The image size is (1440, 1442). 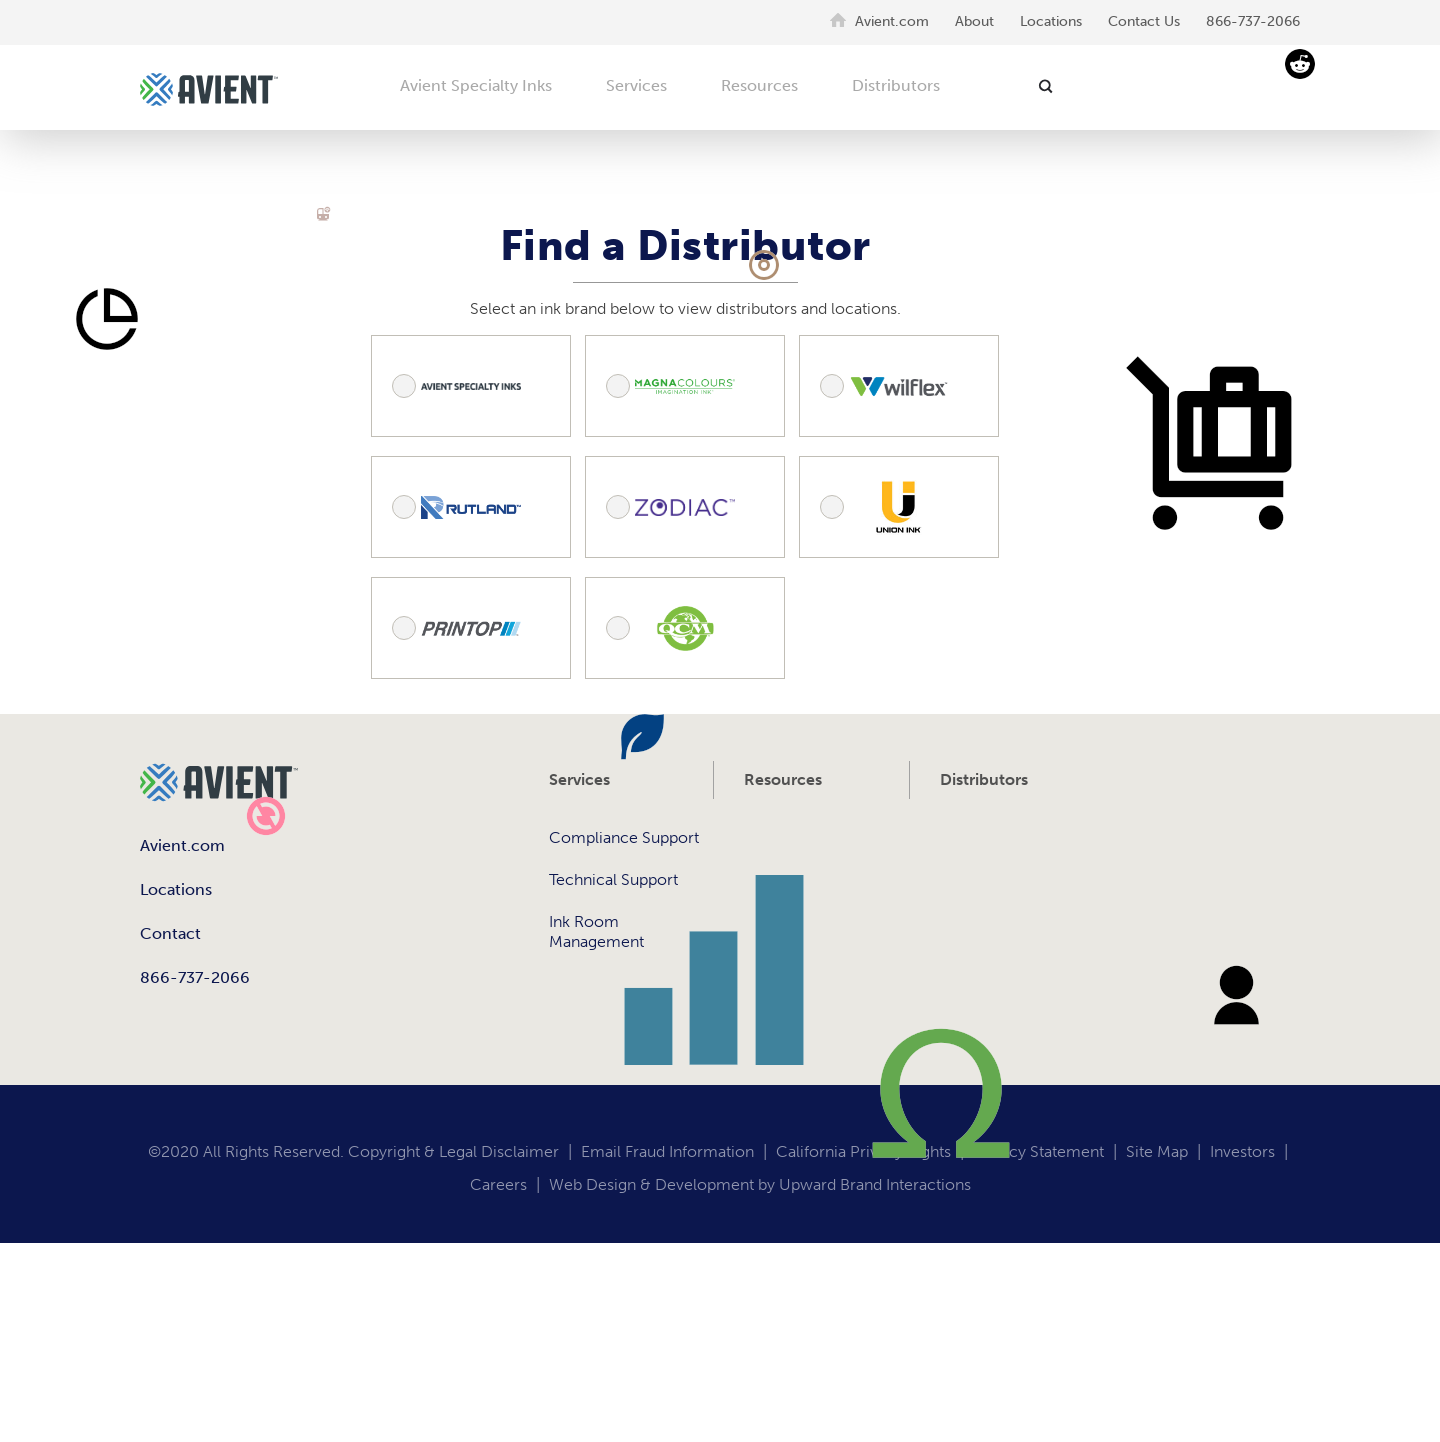 I want to click on view your luggage or baggage information, so click(x=1218, y=440).